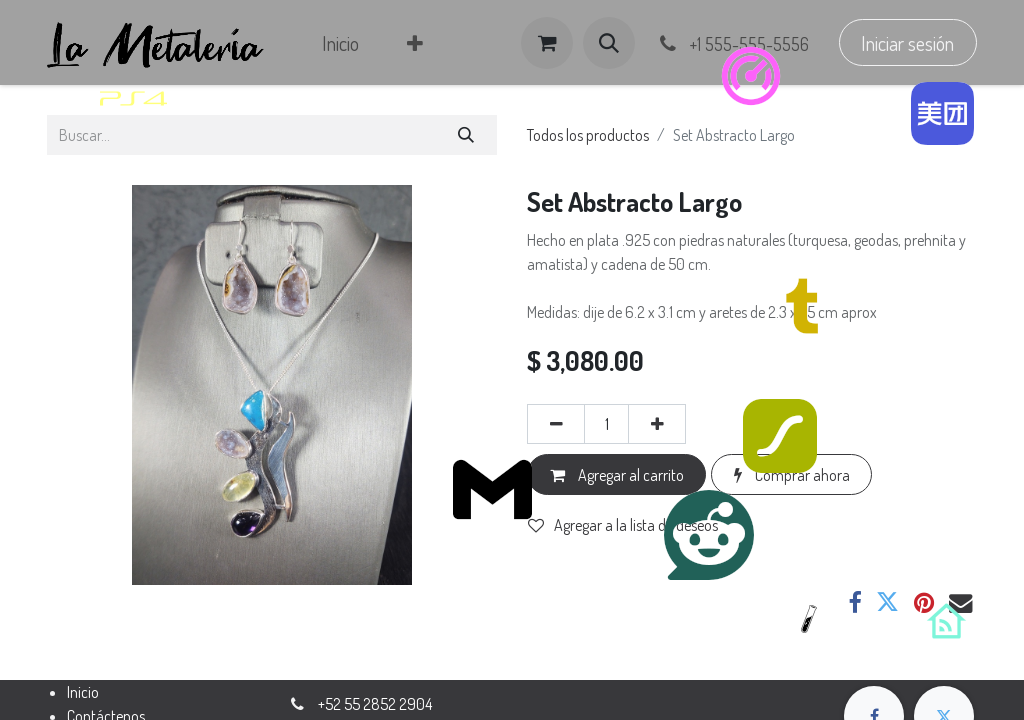 This screenshot has width=1024, height=720. I want to click on open the Reddit app, so click(709, 535).